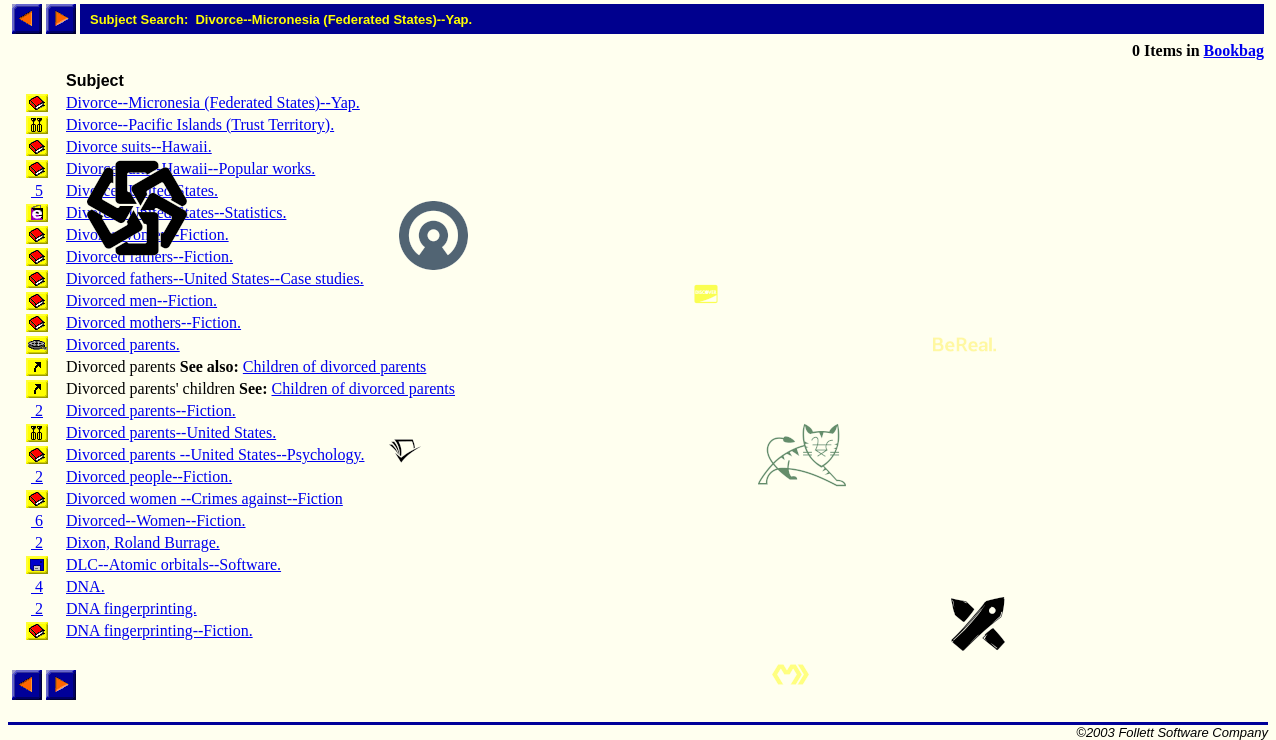 Image resolution: width=1276 pixels, height=740 pixels. Describe the element at coordinates (137, 208) in the screenshot. I see `images.cv logo` at that location.